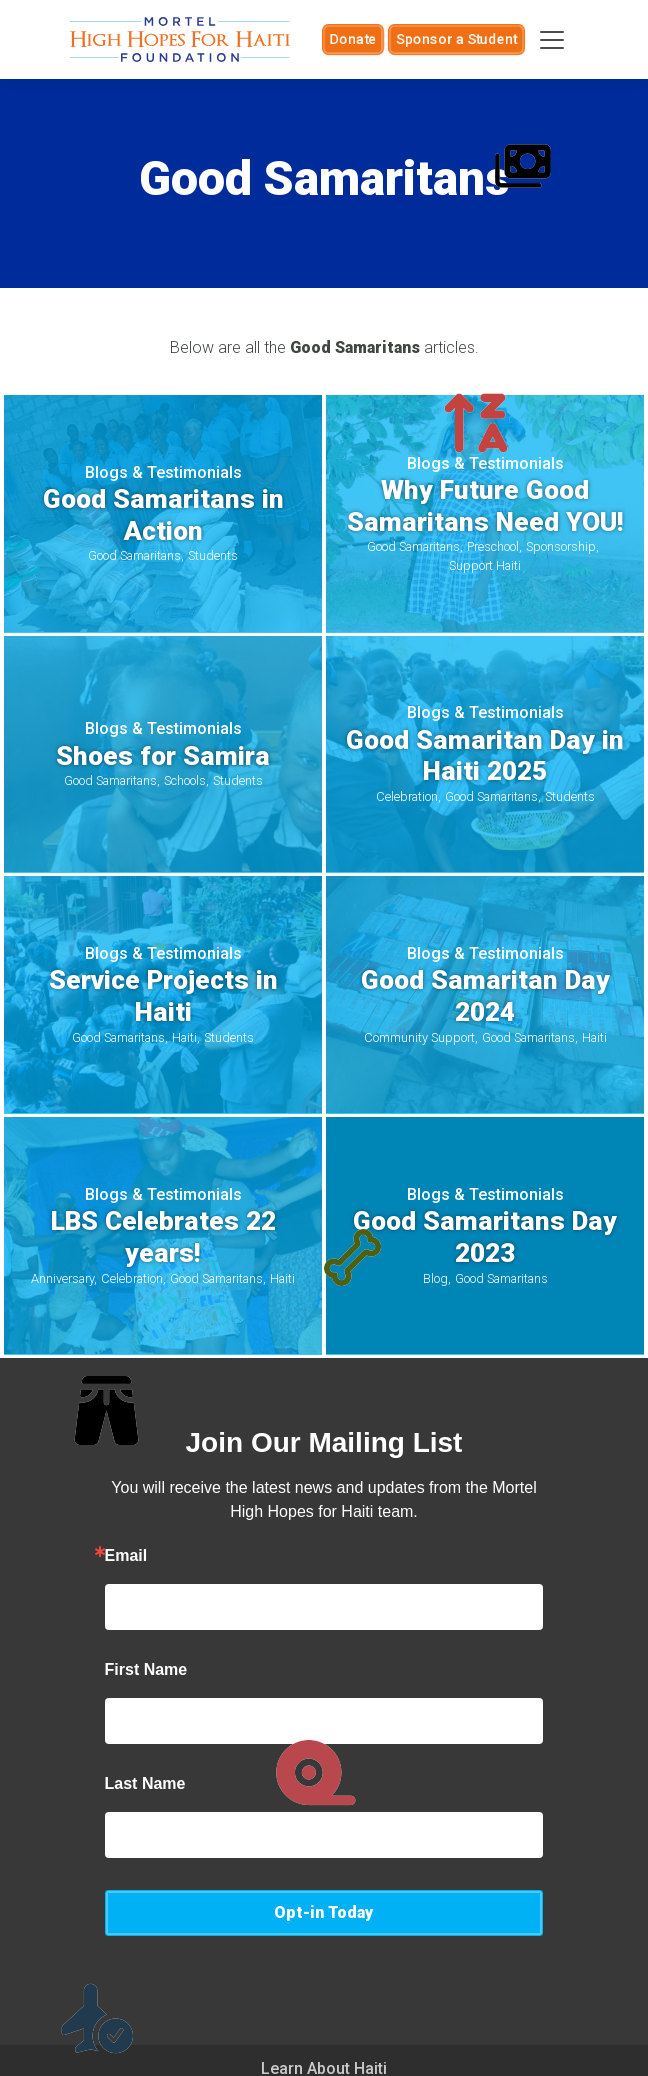  I want to click on flight booking confirmed, so click(94, 2018).